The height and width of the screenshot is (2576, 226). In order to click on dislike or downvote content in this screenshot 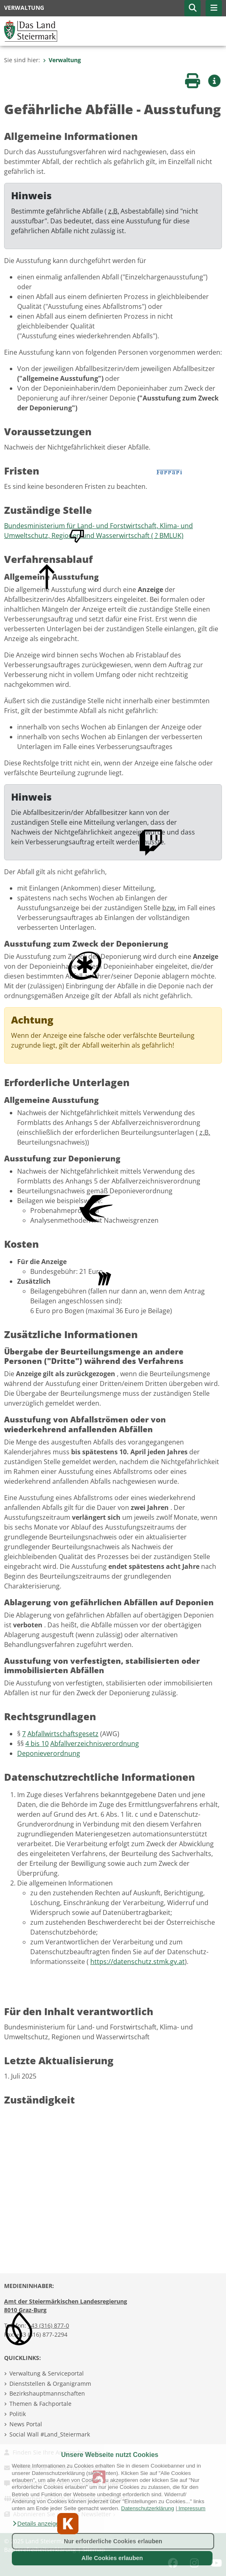, I will do `click(77, 535)`.